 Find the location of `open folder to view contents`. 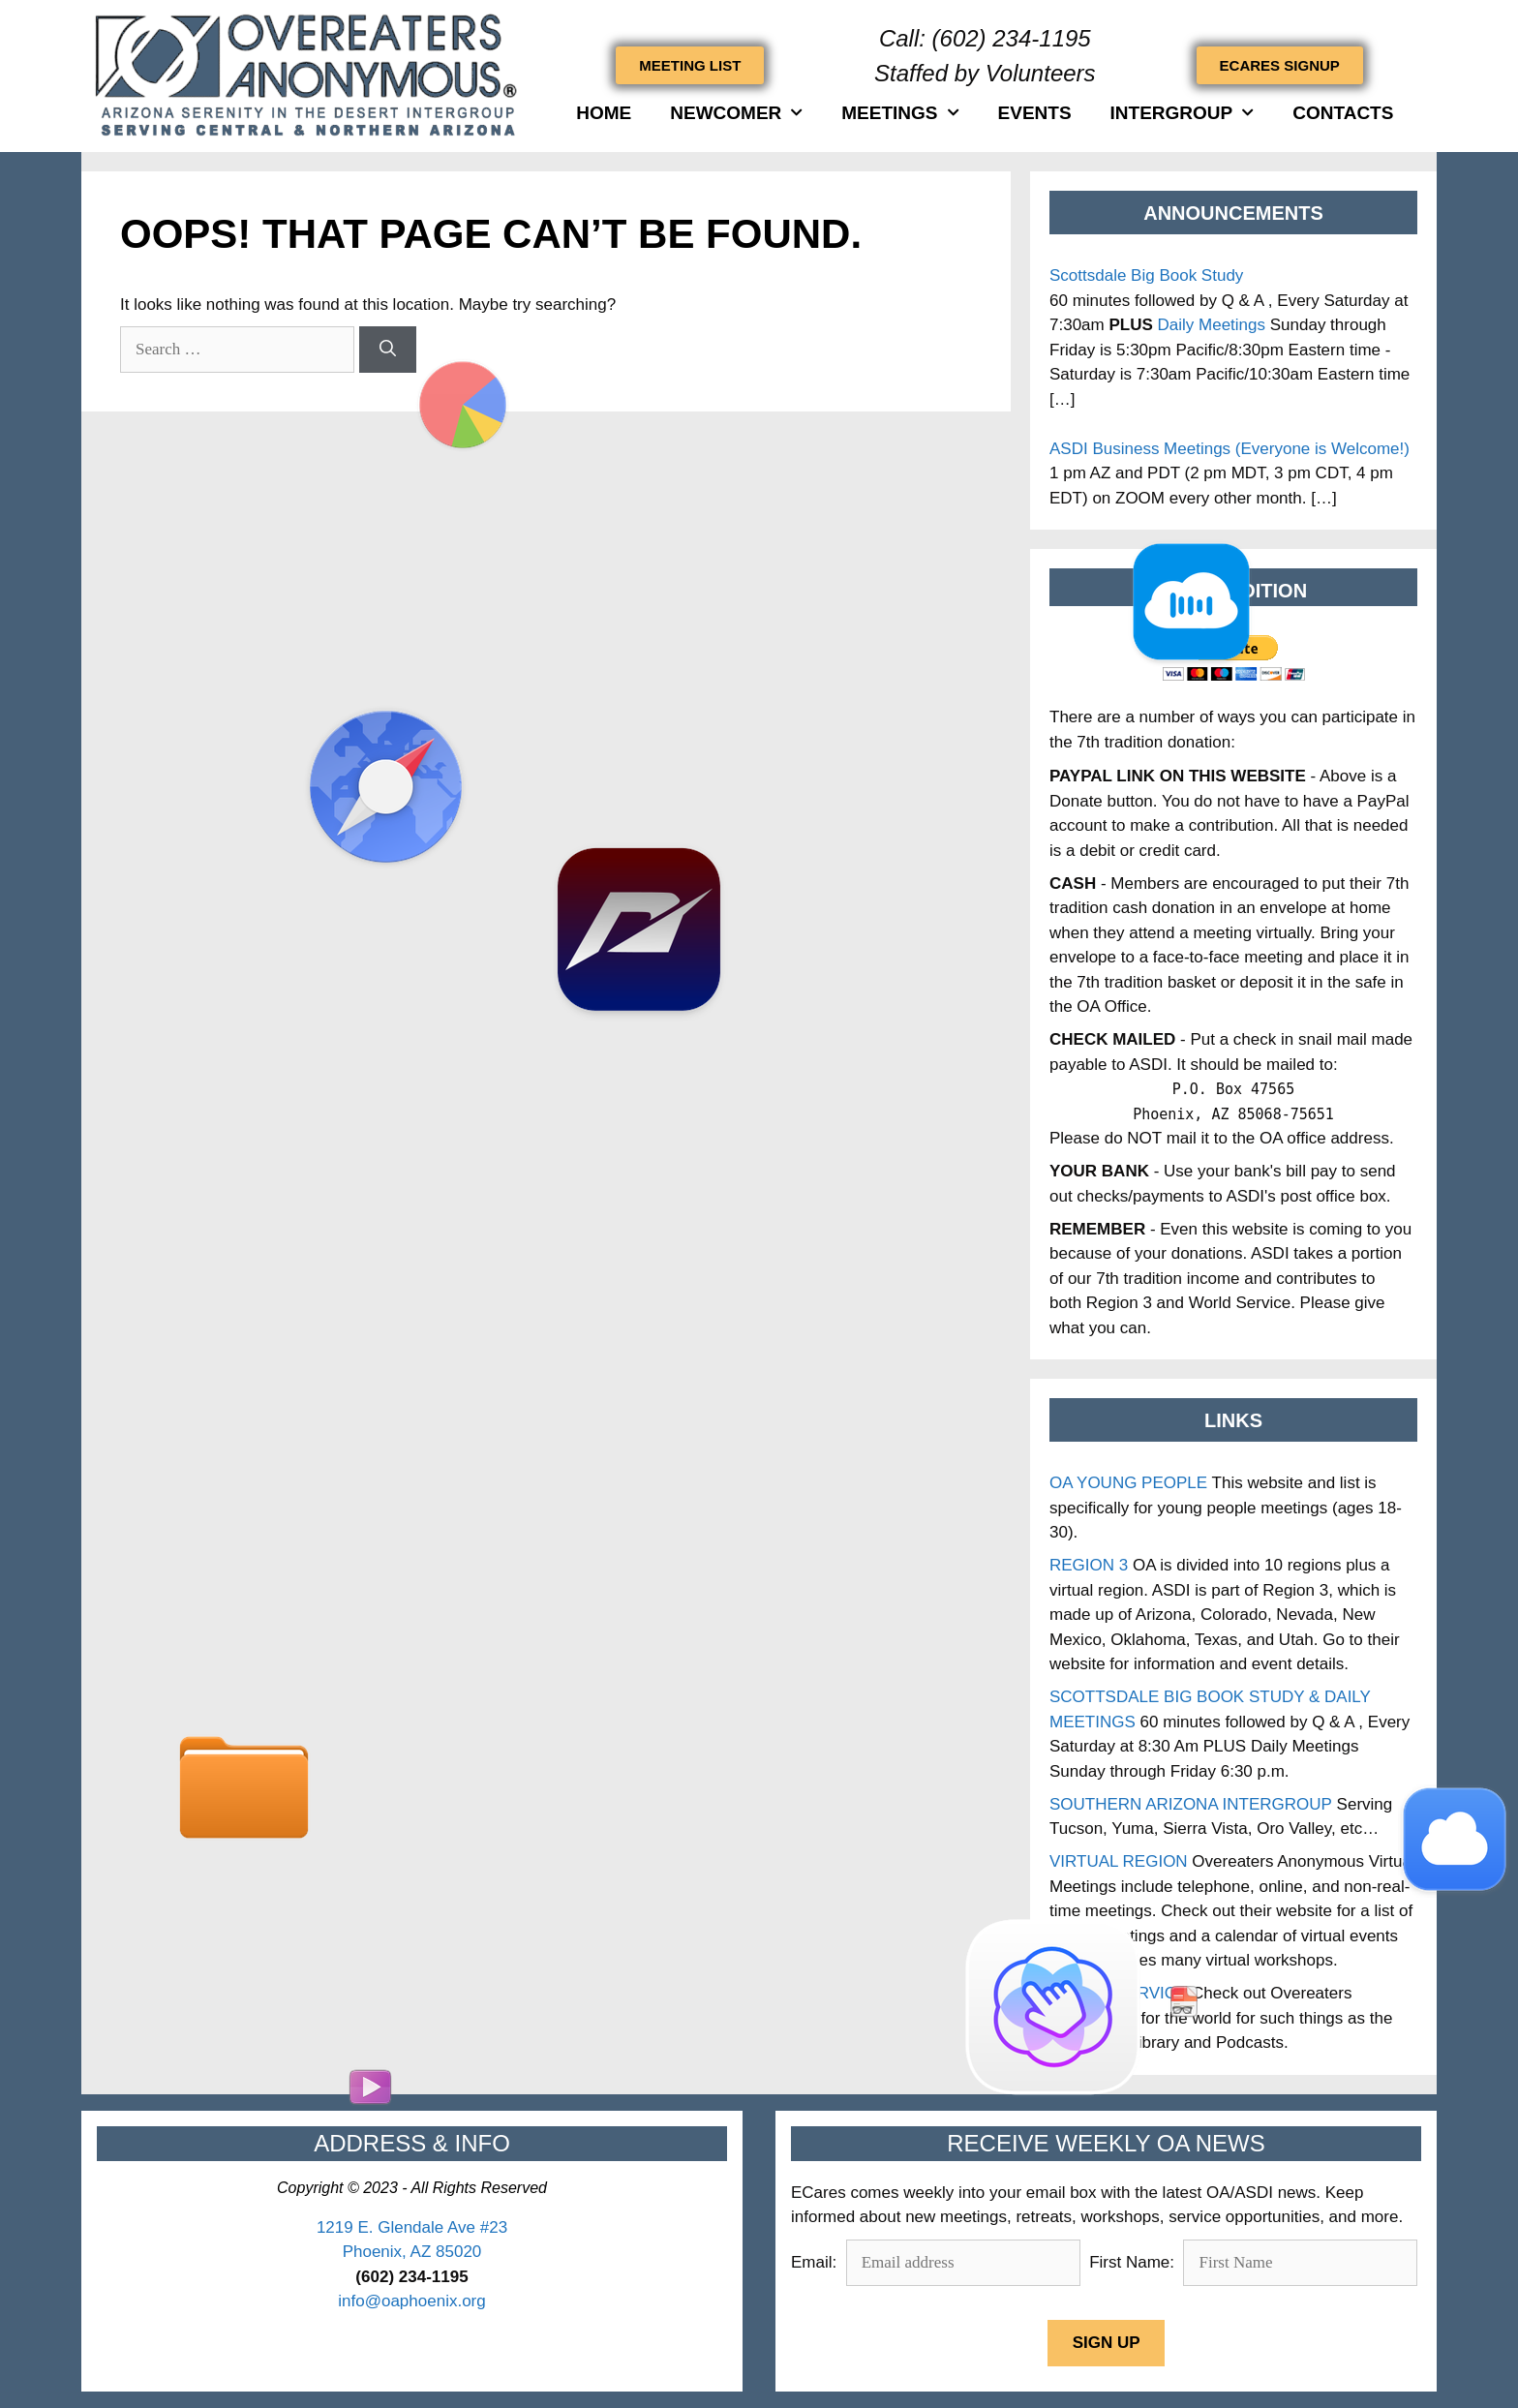

open folder to view contents is located at coordinates (244, 1787).